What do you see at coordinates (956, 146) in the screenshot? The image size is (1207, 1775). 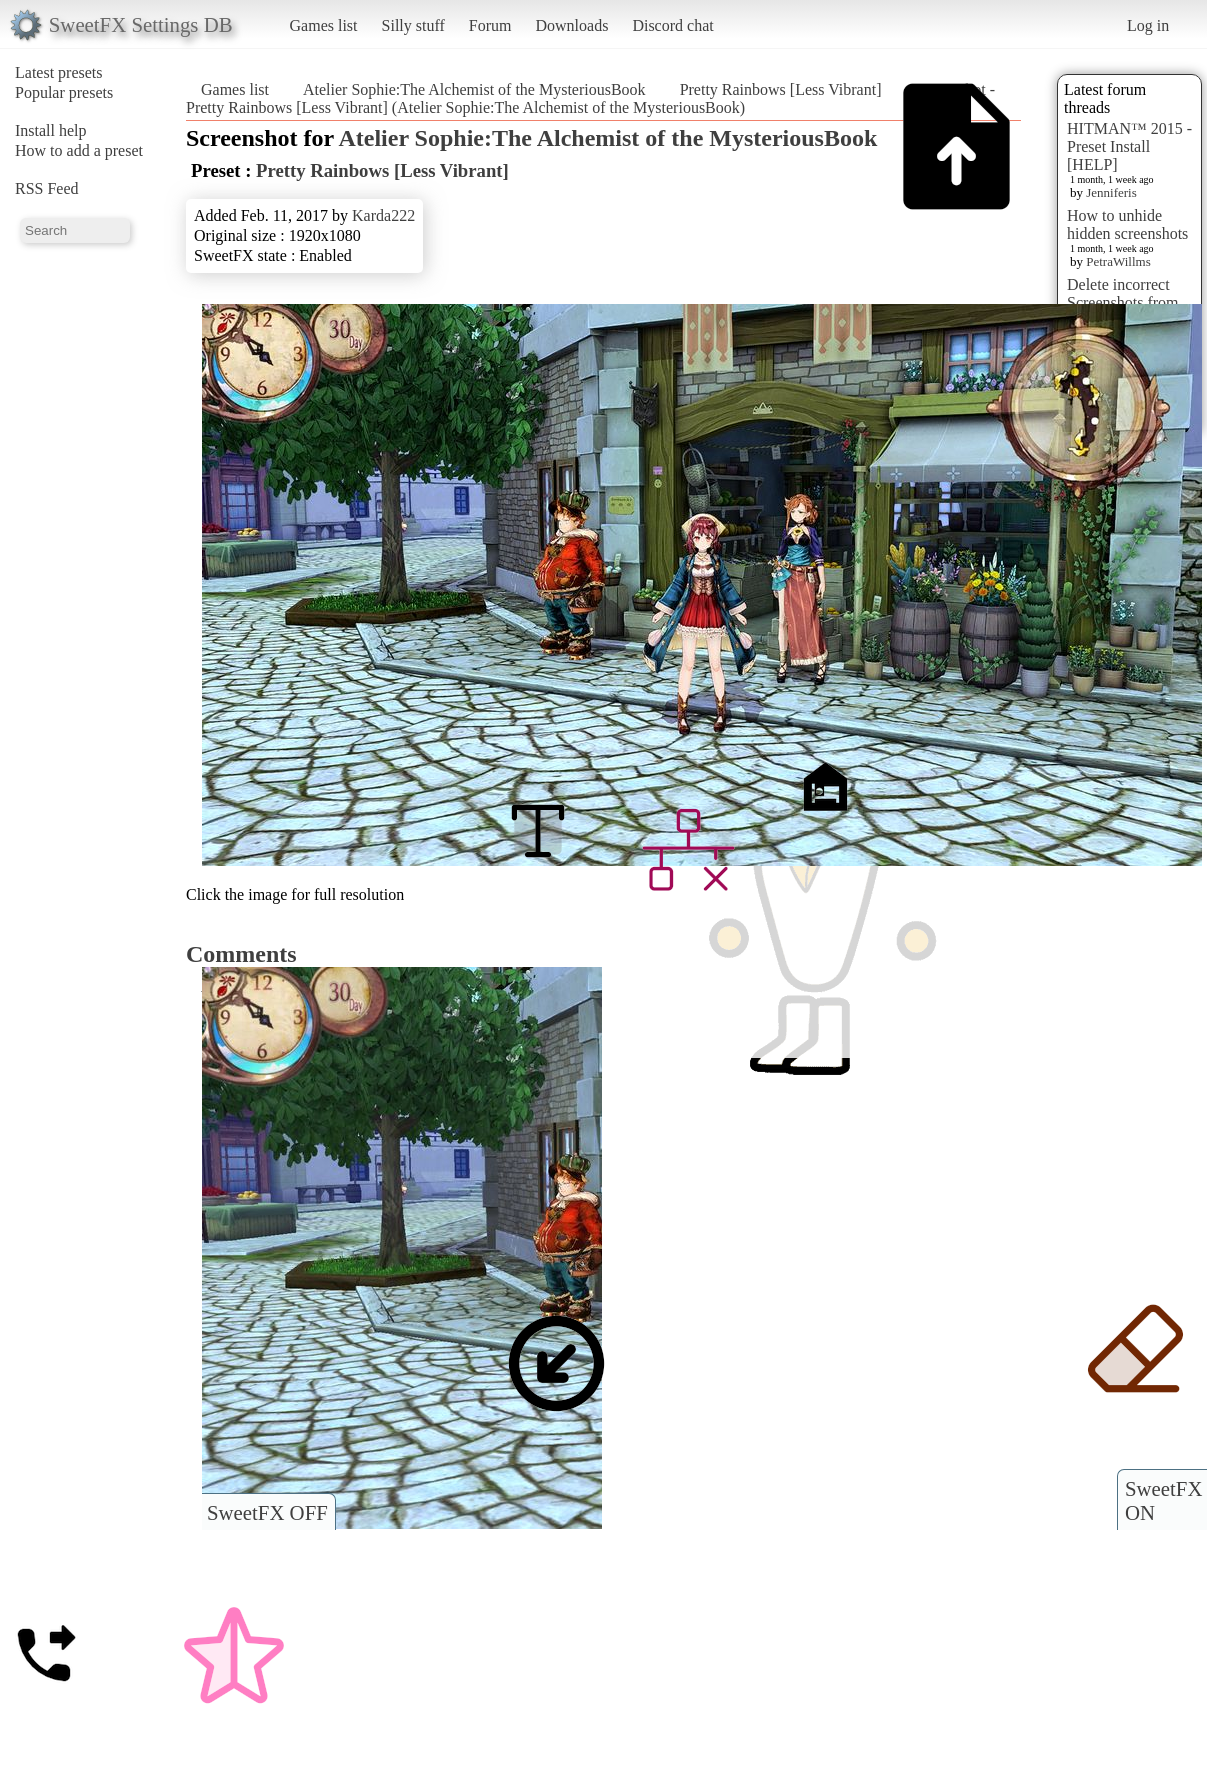 I see `upload a file` at bounding box center [956, 146].